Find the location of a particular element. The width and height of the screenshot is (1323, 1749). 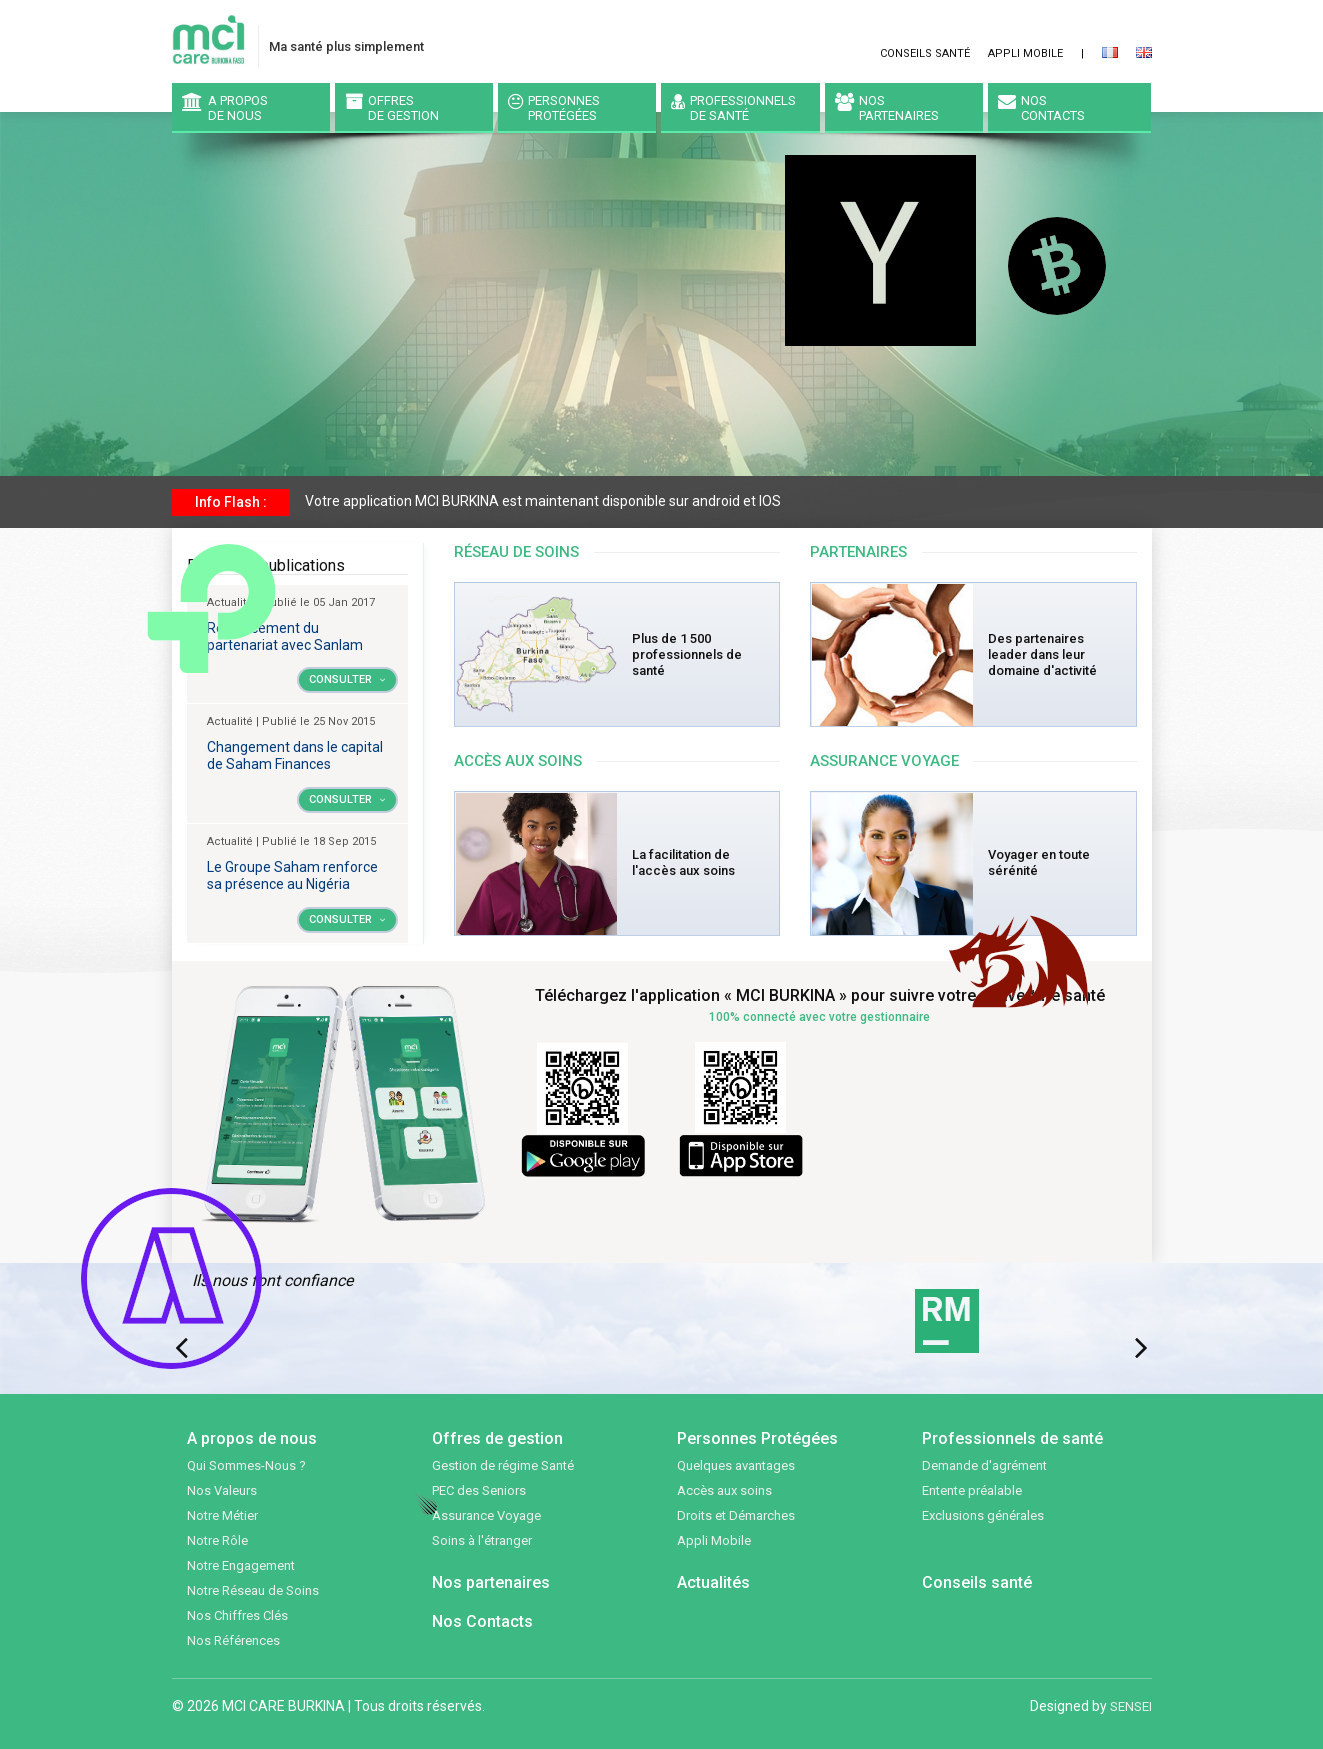

open RubyMine IDE is located at coordinates (947, 1321).